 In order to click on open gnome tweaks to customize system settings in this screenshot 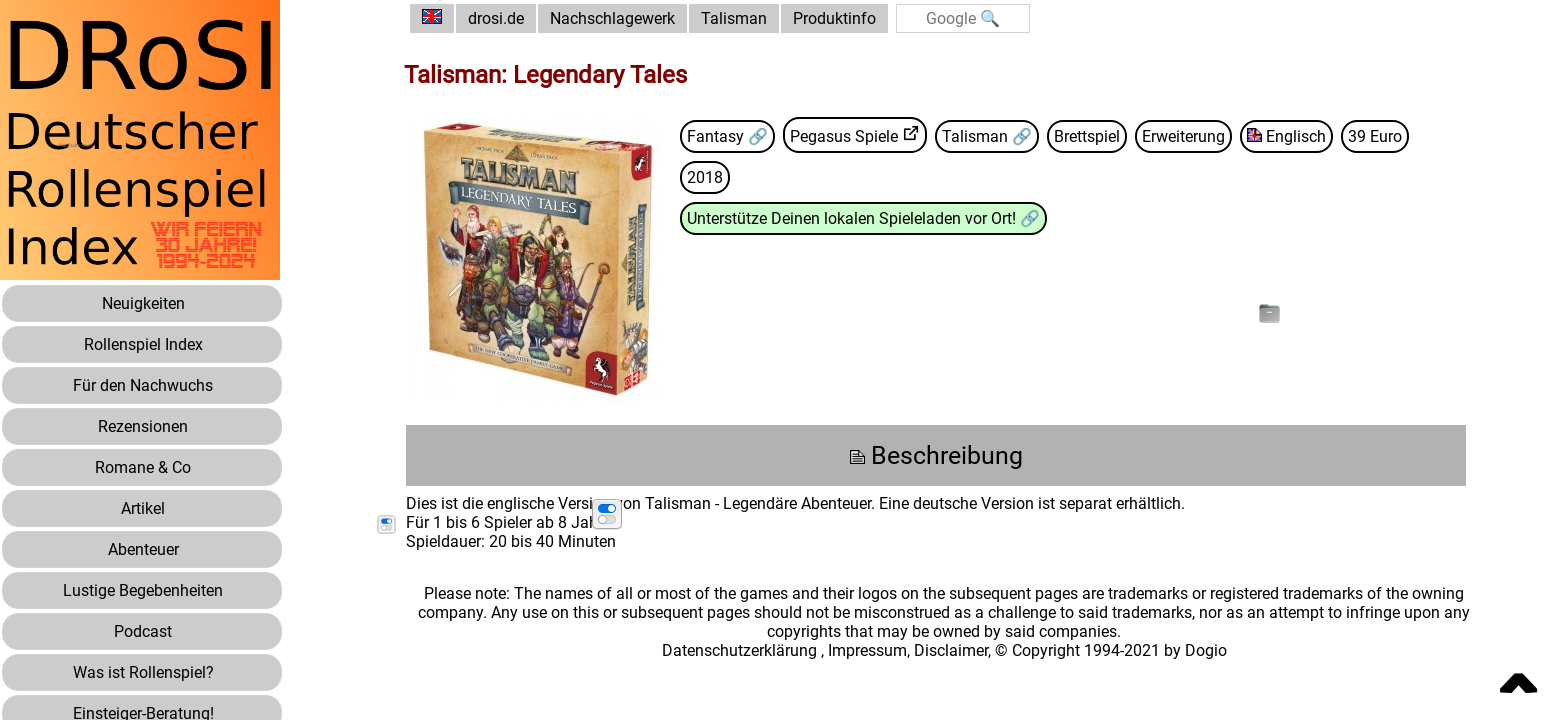, I will do `click(386, 524)`.